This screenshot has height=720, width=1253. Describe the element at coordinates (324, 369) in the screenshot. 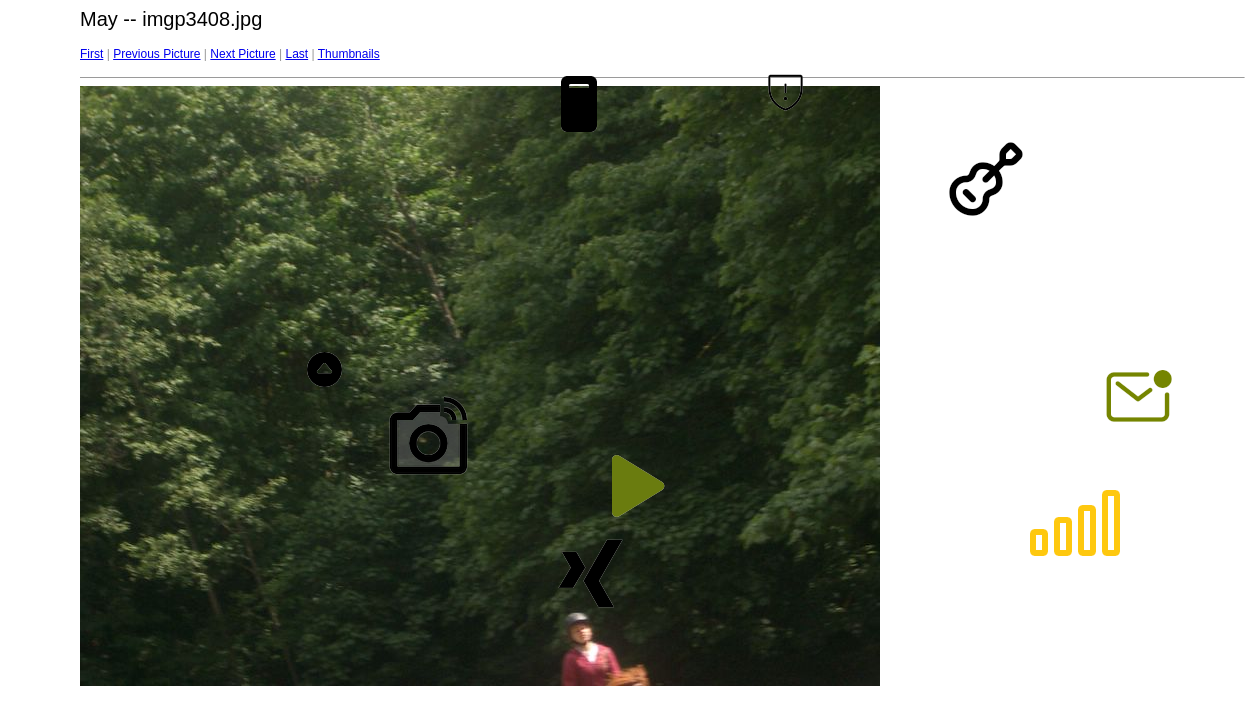

I see `expand or collapse a section upward` at that location.